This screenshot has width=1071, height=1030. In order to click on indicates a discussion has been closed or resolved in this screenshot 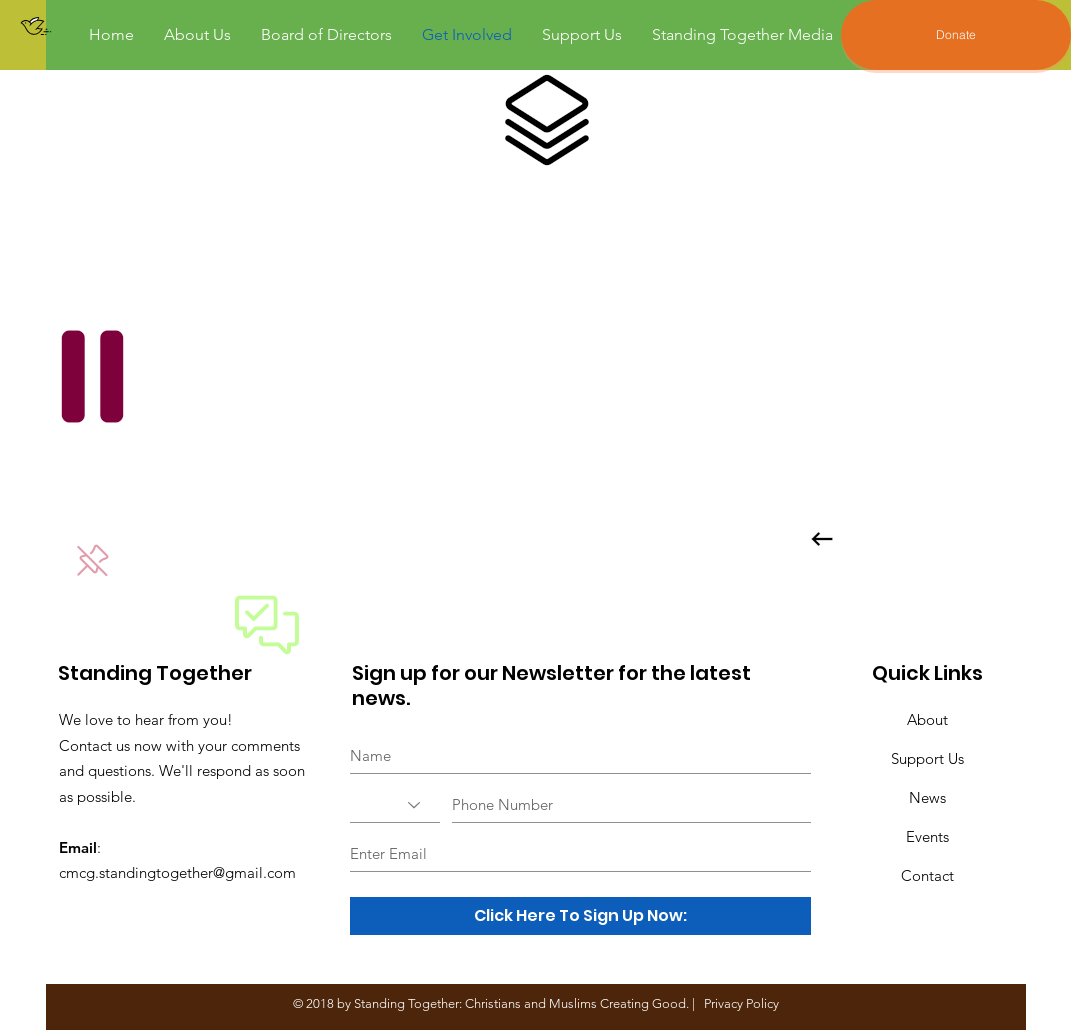, I will do `click(267, 625)`.